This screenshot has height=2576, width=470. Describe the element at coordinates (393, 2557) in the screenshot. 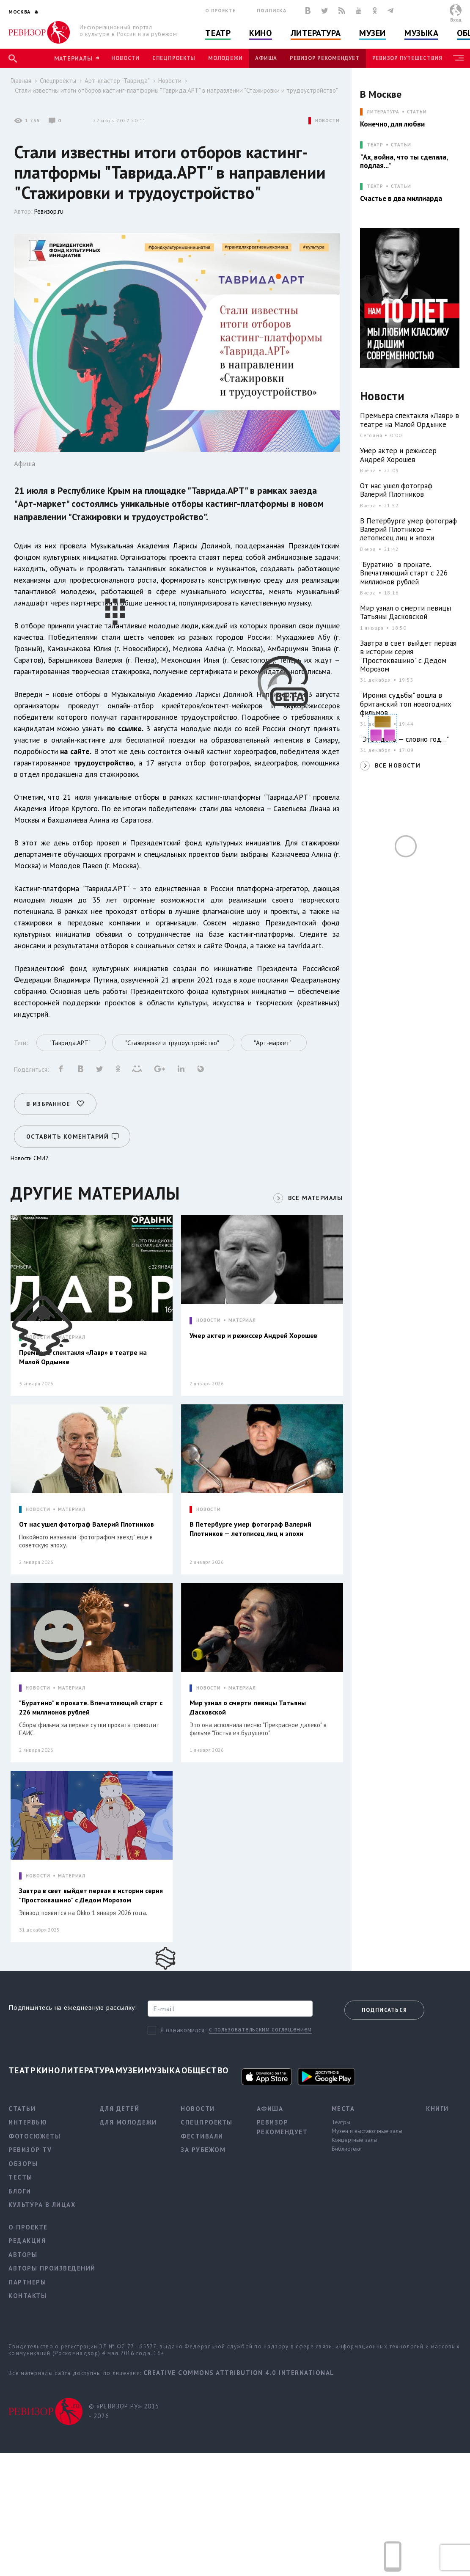

I see `indicates a connected iPod touch device` at that location.